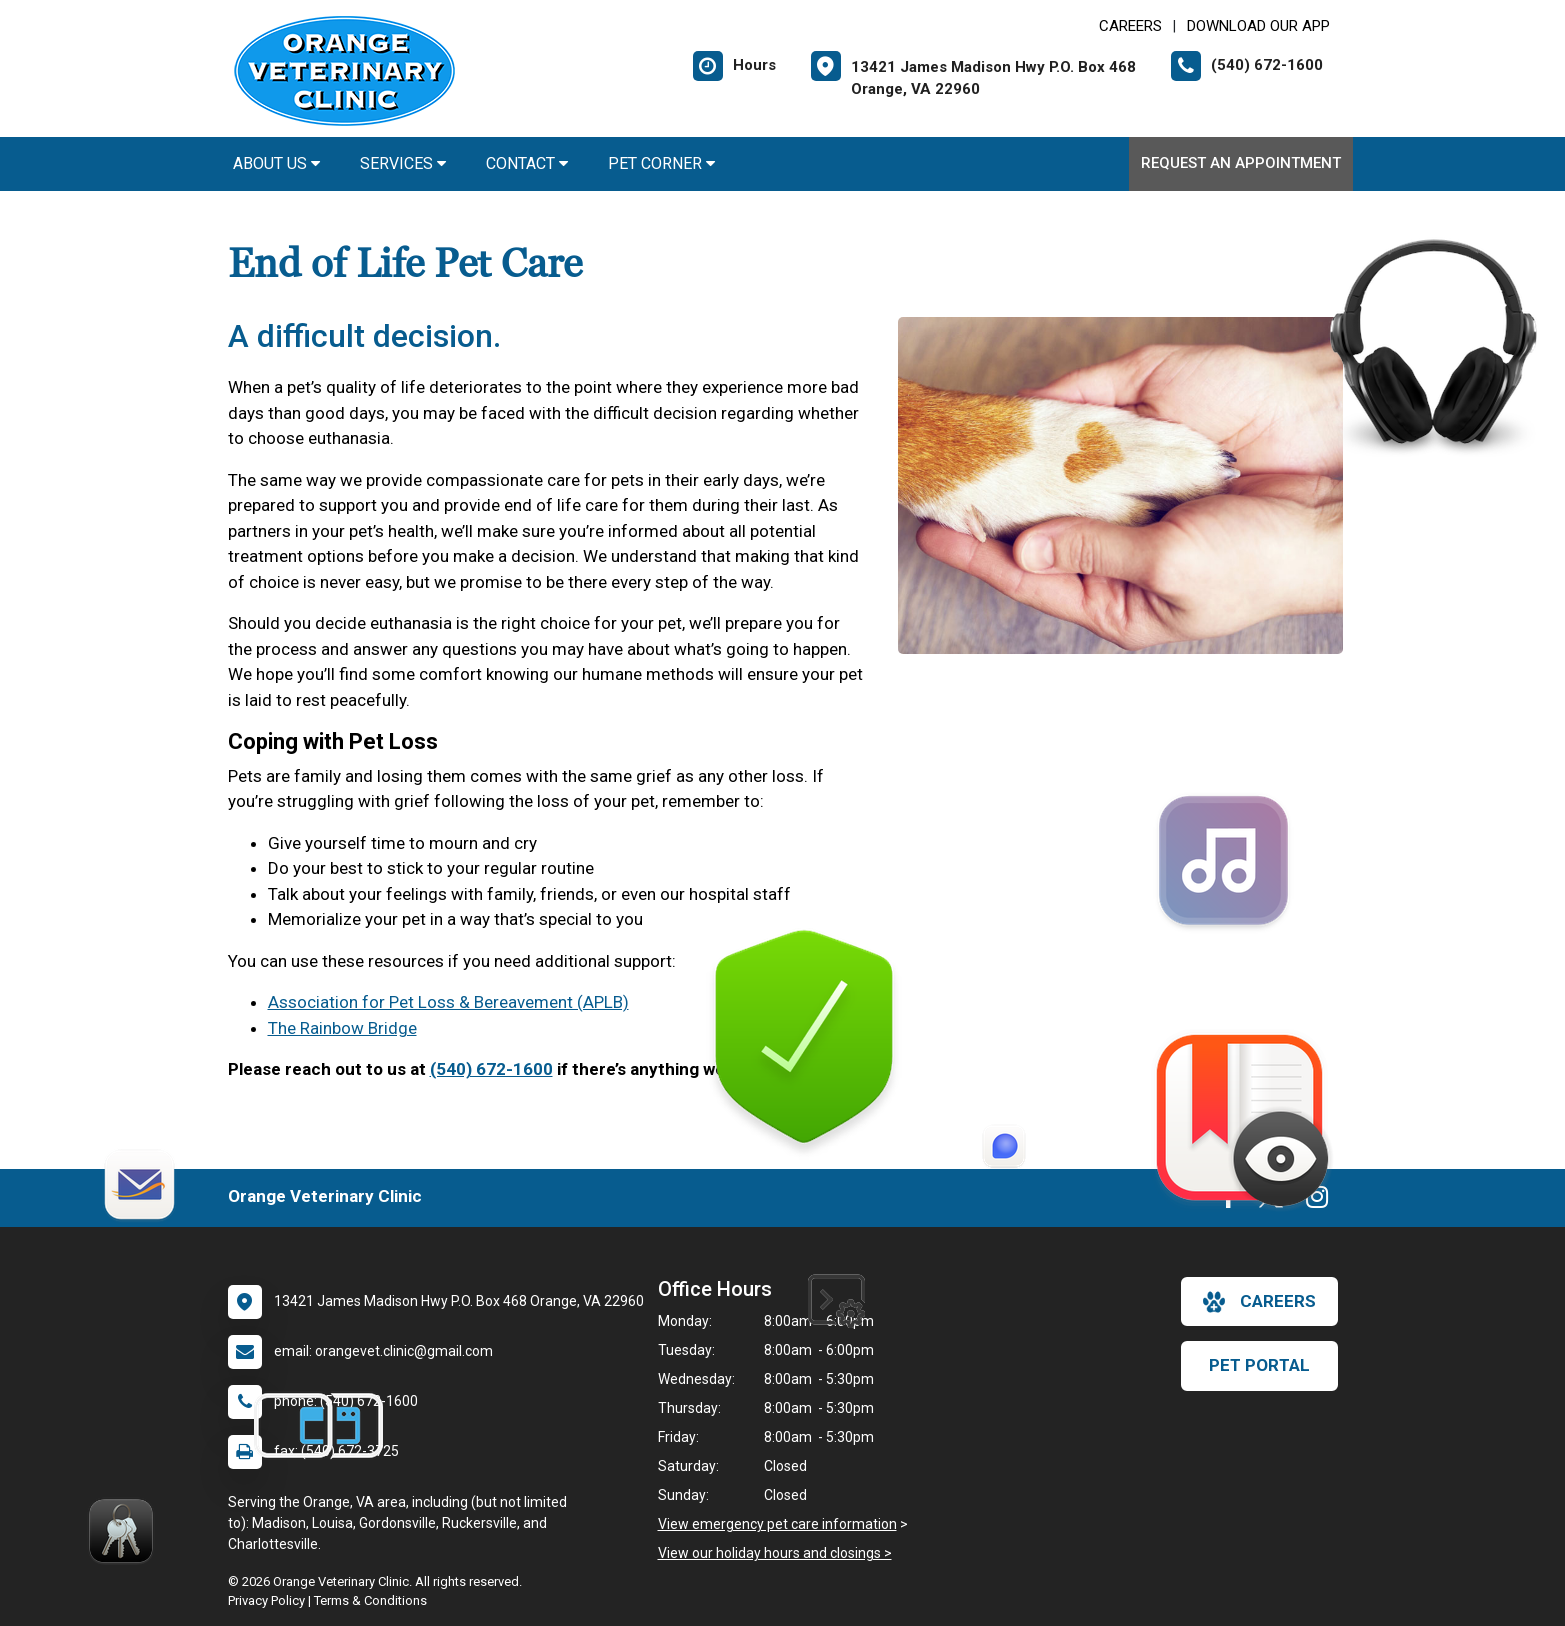  I want to click on open mousai music recognition app, so click(1223, 860).